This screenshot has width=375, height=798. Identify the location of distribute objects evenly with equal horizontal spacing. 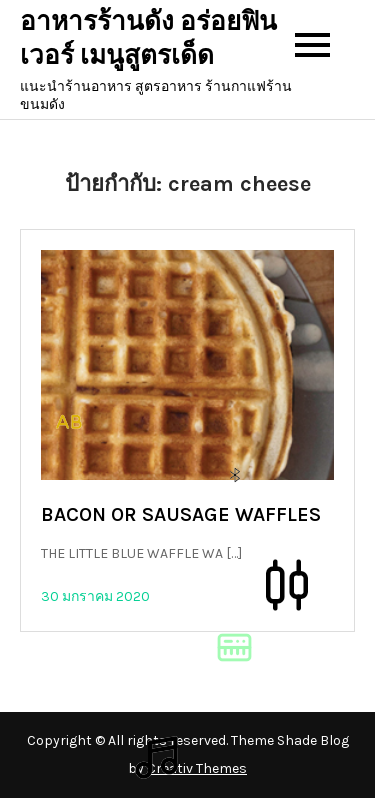
(287, 585).